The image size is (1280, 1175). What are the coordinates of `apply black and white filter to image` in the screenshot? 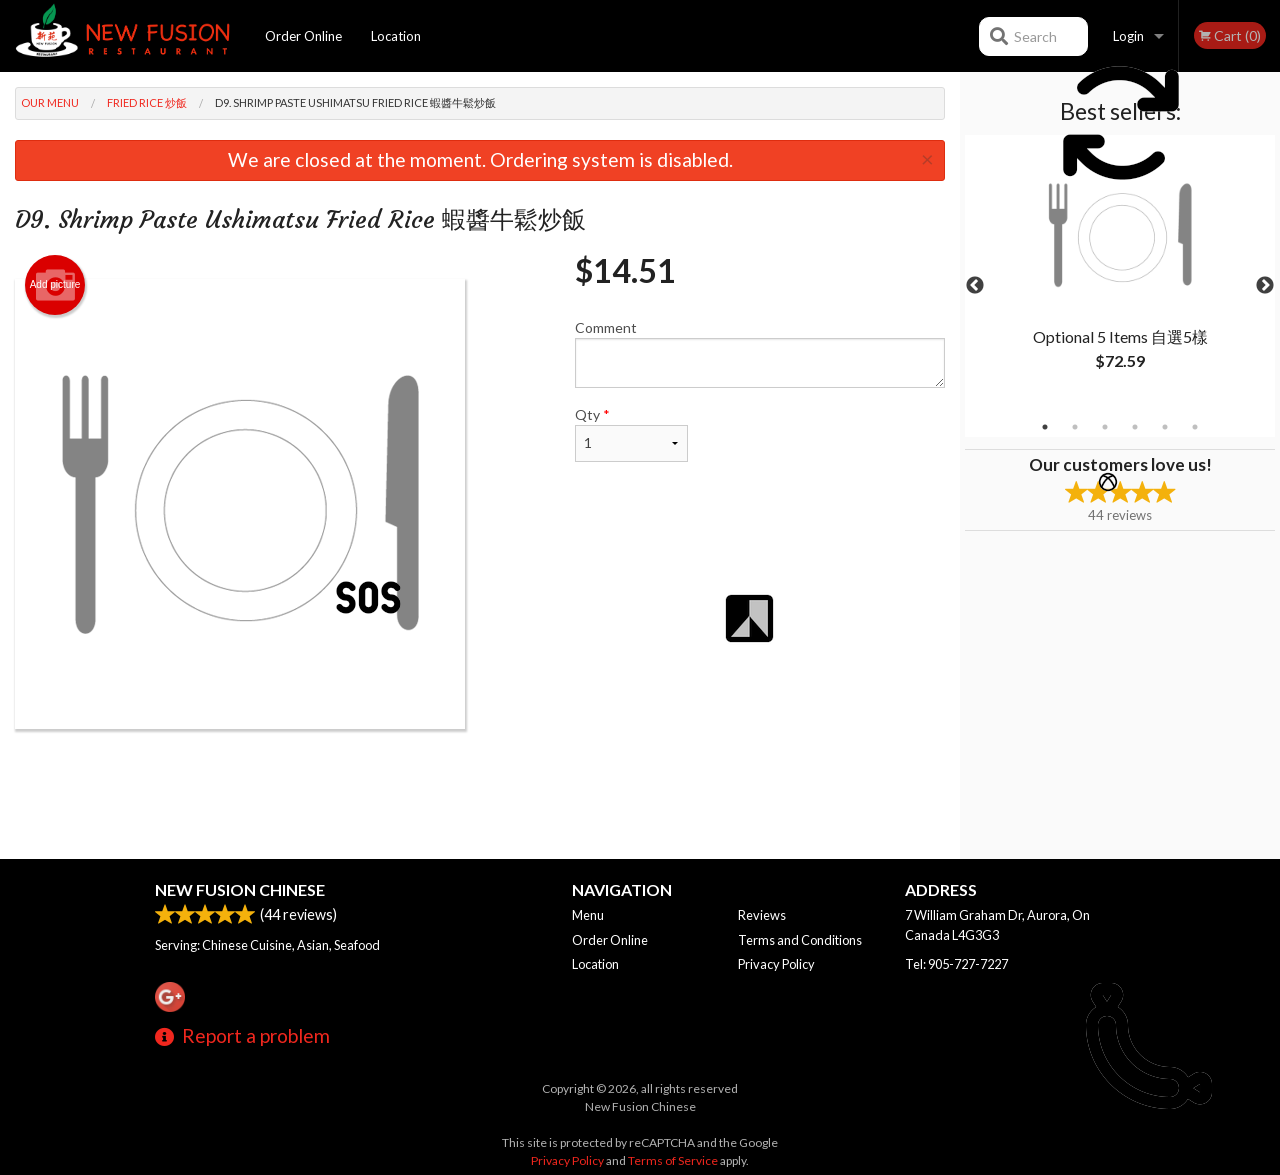 It's located at (749, 618).